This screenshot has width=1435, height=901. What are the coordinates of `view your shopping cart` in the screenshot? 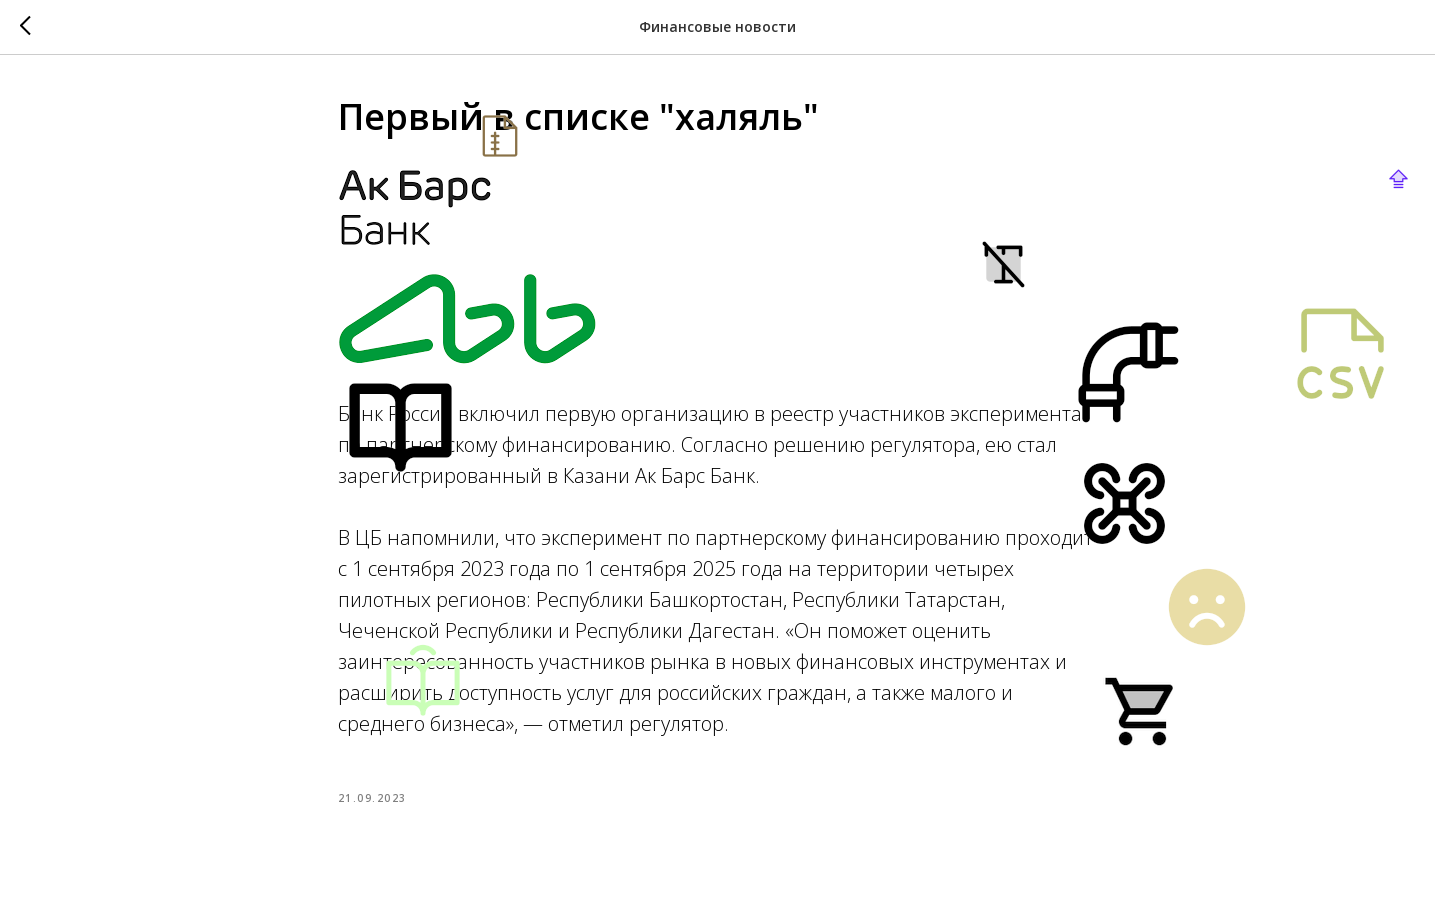 It's located at (1142, 711).